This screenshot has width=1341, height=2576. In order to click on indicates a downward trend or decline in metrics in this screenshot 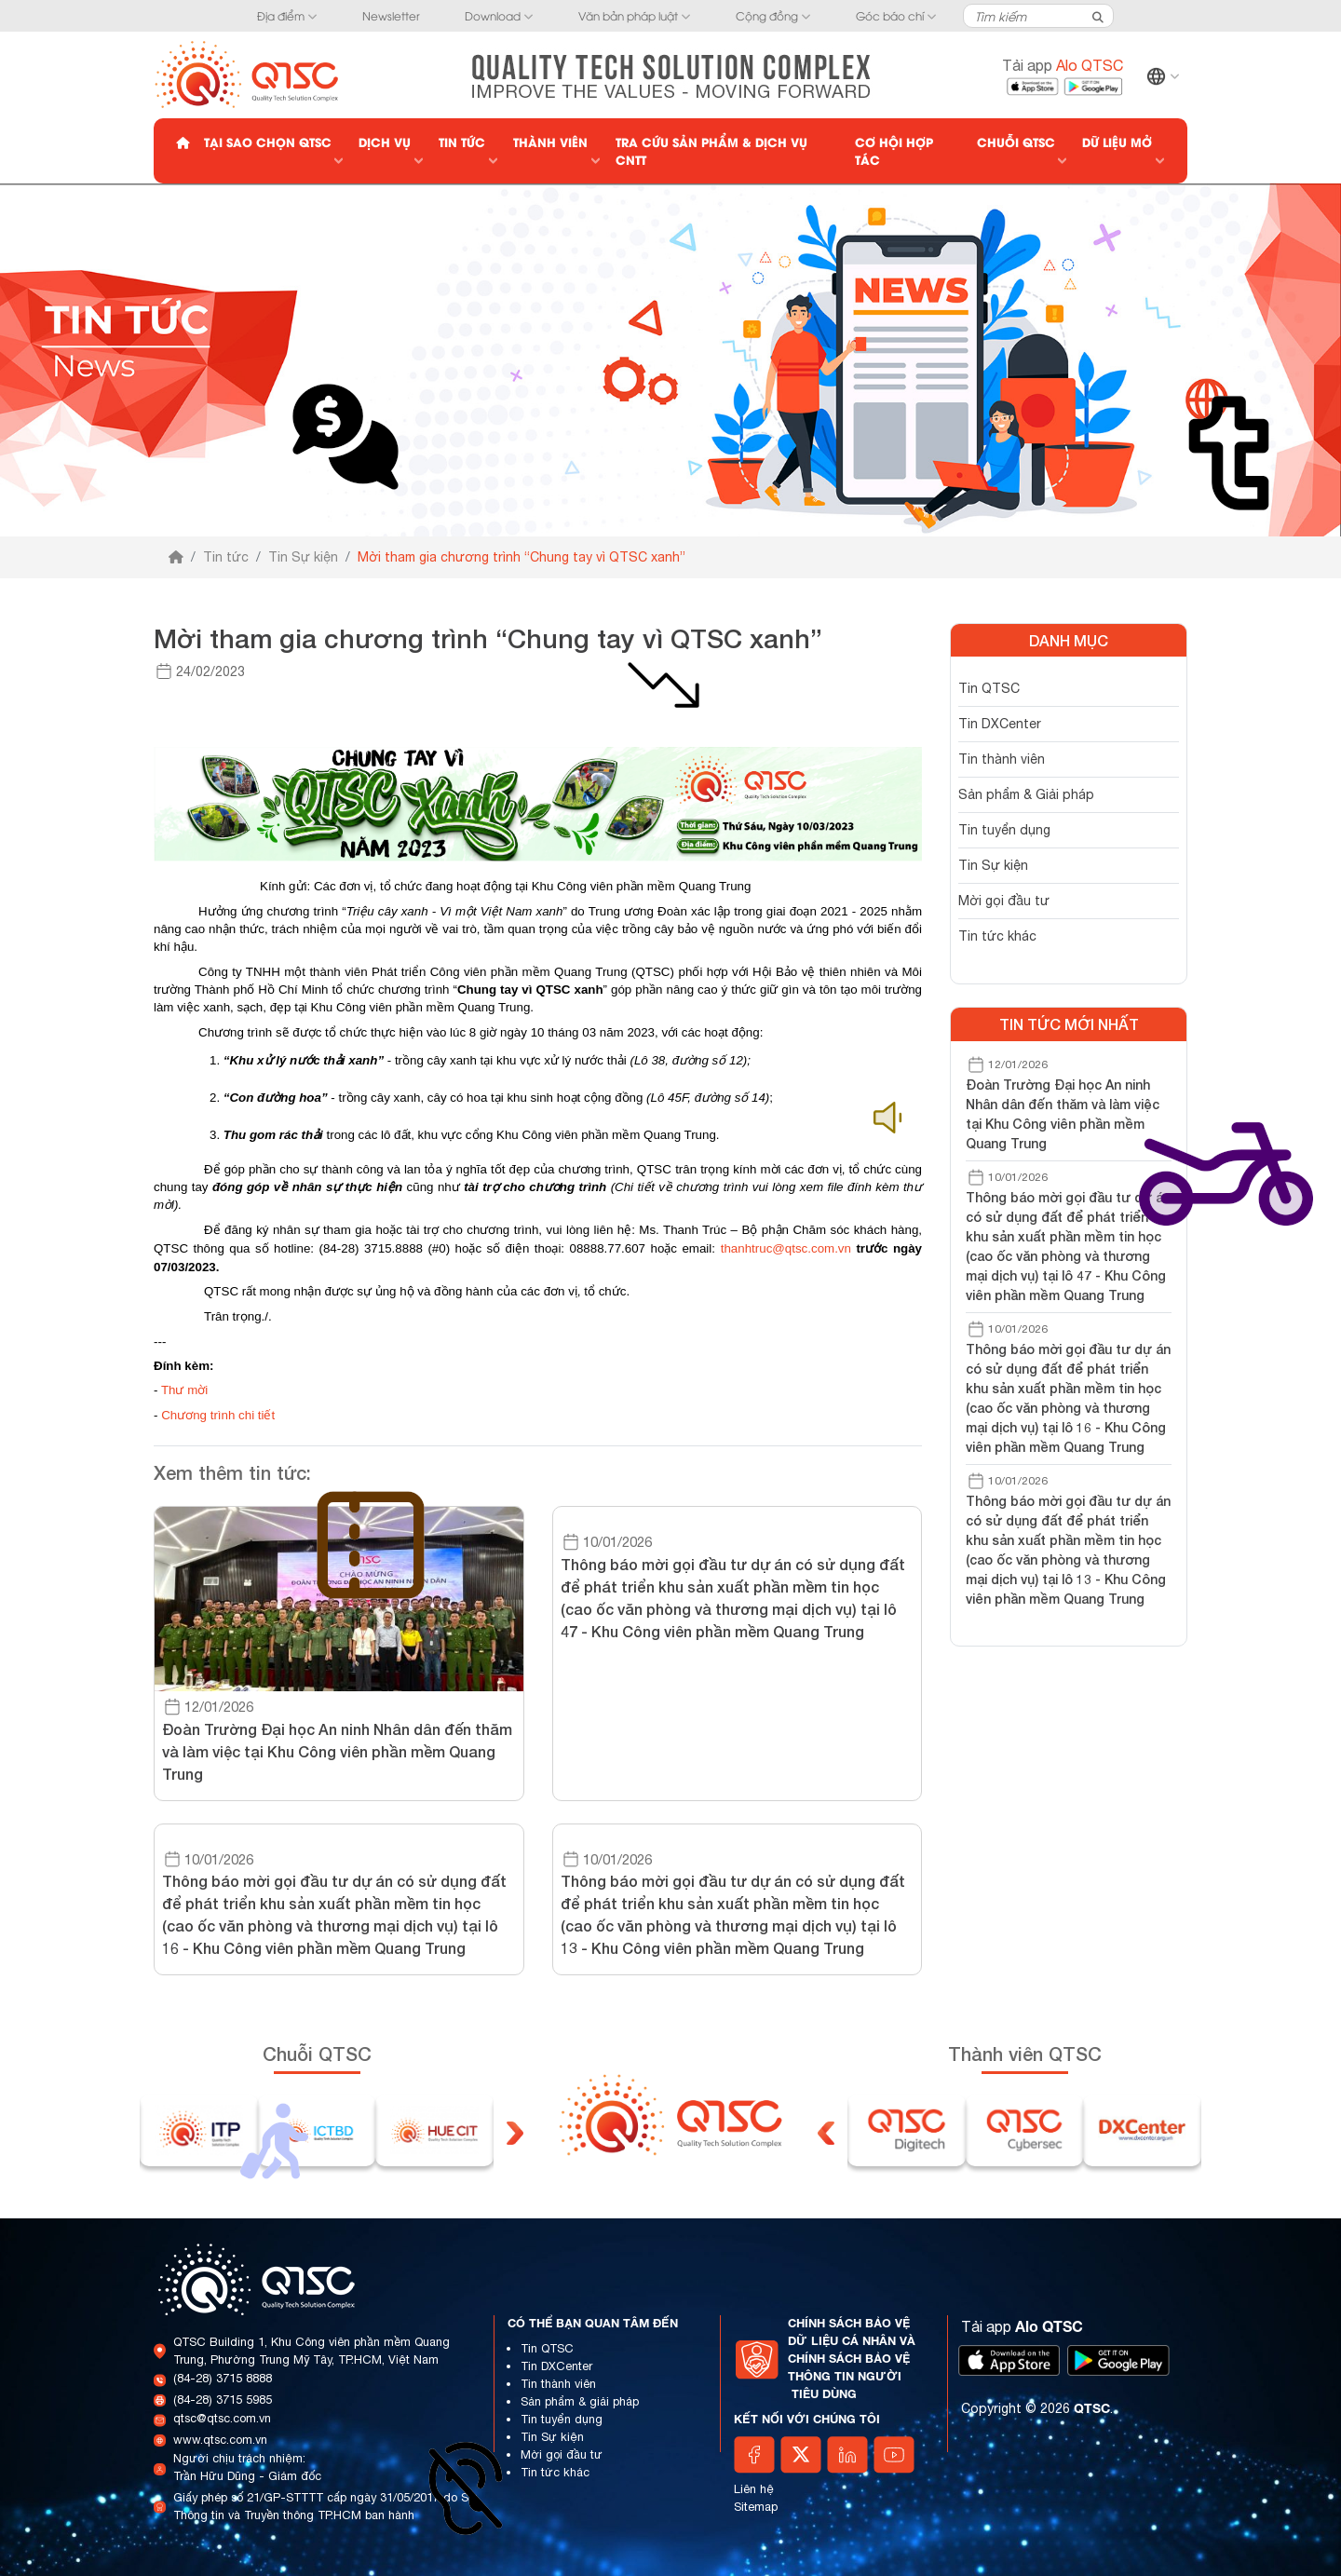, I will do `click(663, 685)`.